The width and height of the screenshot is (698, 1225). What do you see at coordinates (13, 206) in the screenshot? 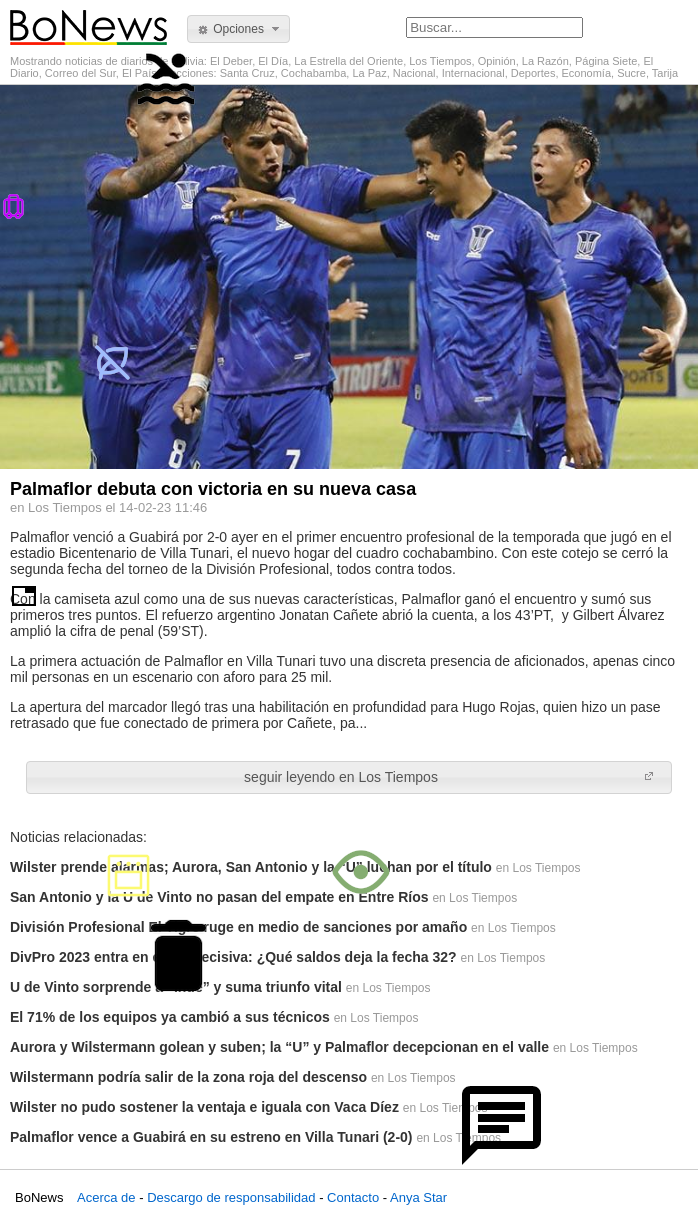
I see `access travel or trip information` at bounding box center [13, 206].